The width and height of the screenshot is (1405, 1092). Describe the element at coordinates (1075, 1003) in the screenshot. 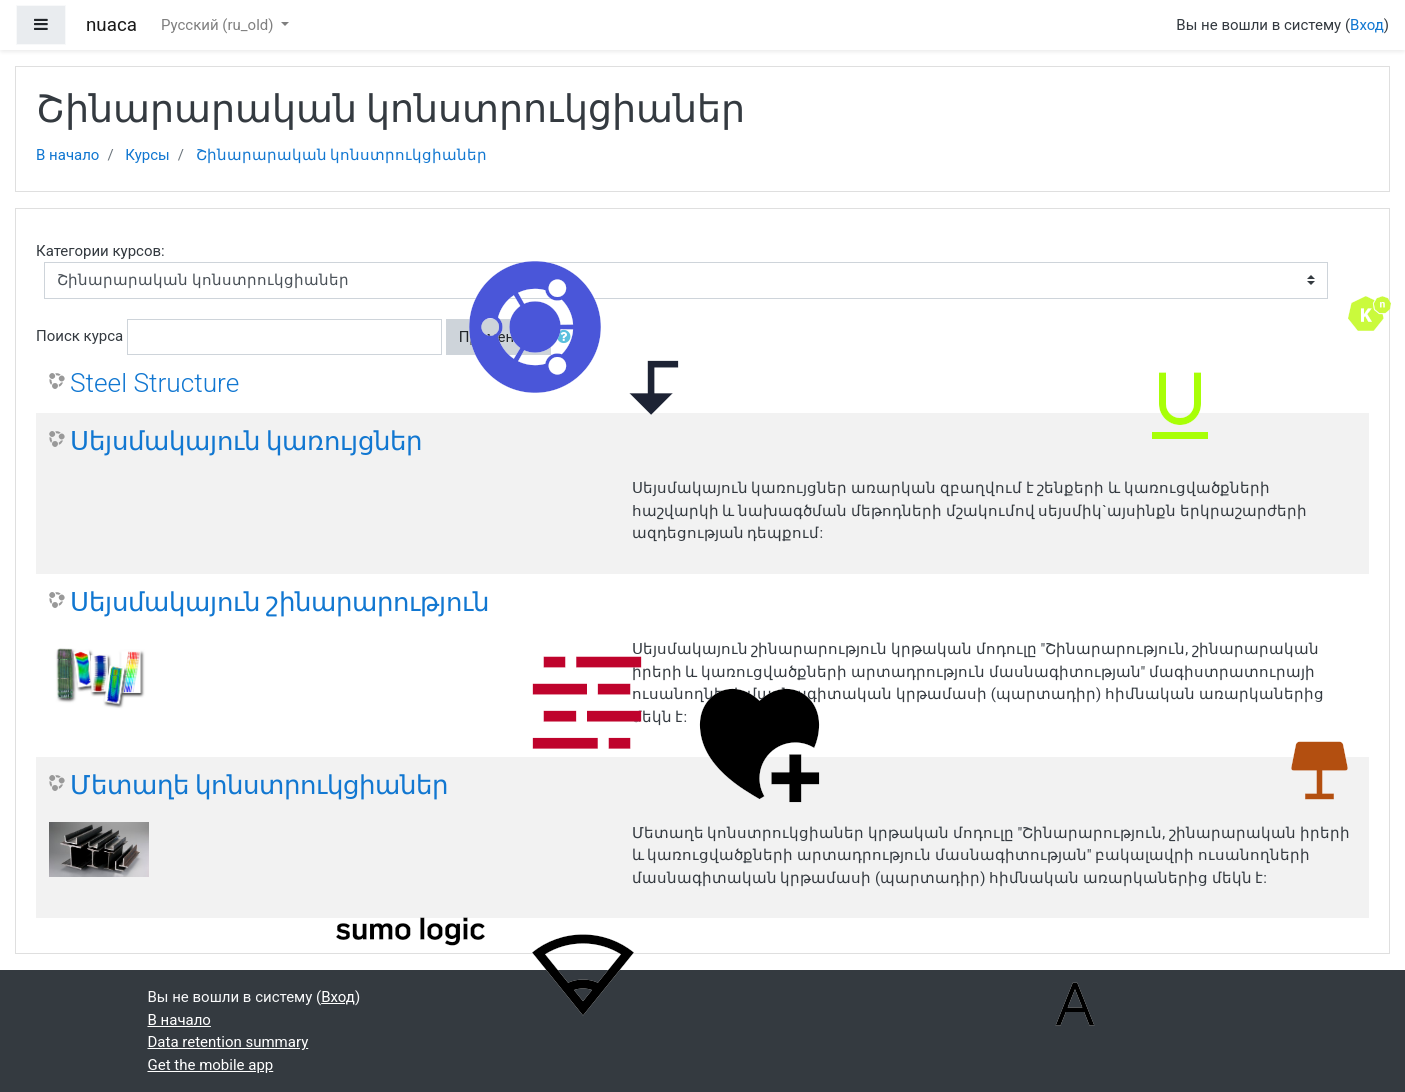

I see `change the font family in a text editor` at that location.